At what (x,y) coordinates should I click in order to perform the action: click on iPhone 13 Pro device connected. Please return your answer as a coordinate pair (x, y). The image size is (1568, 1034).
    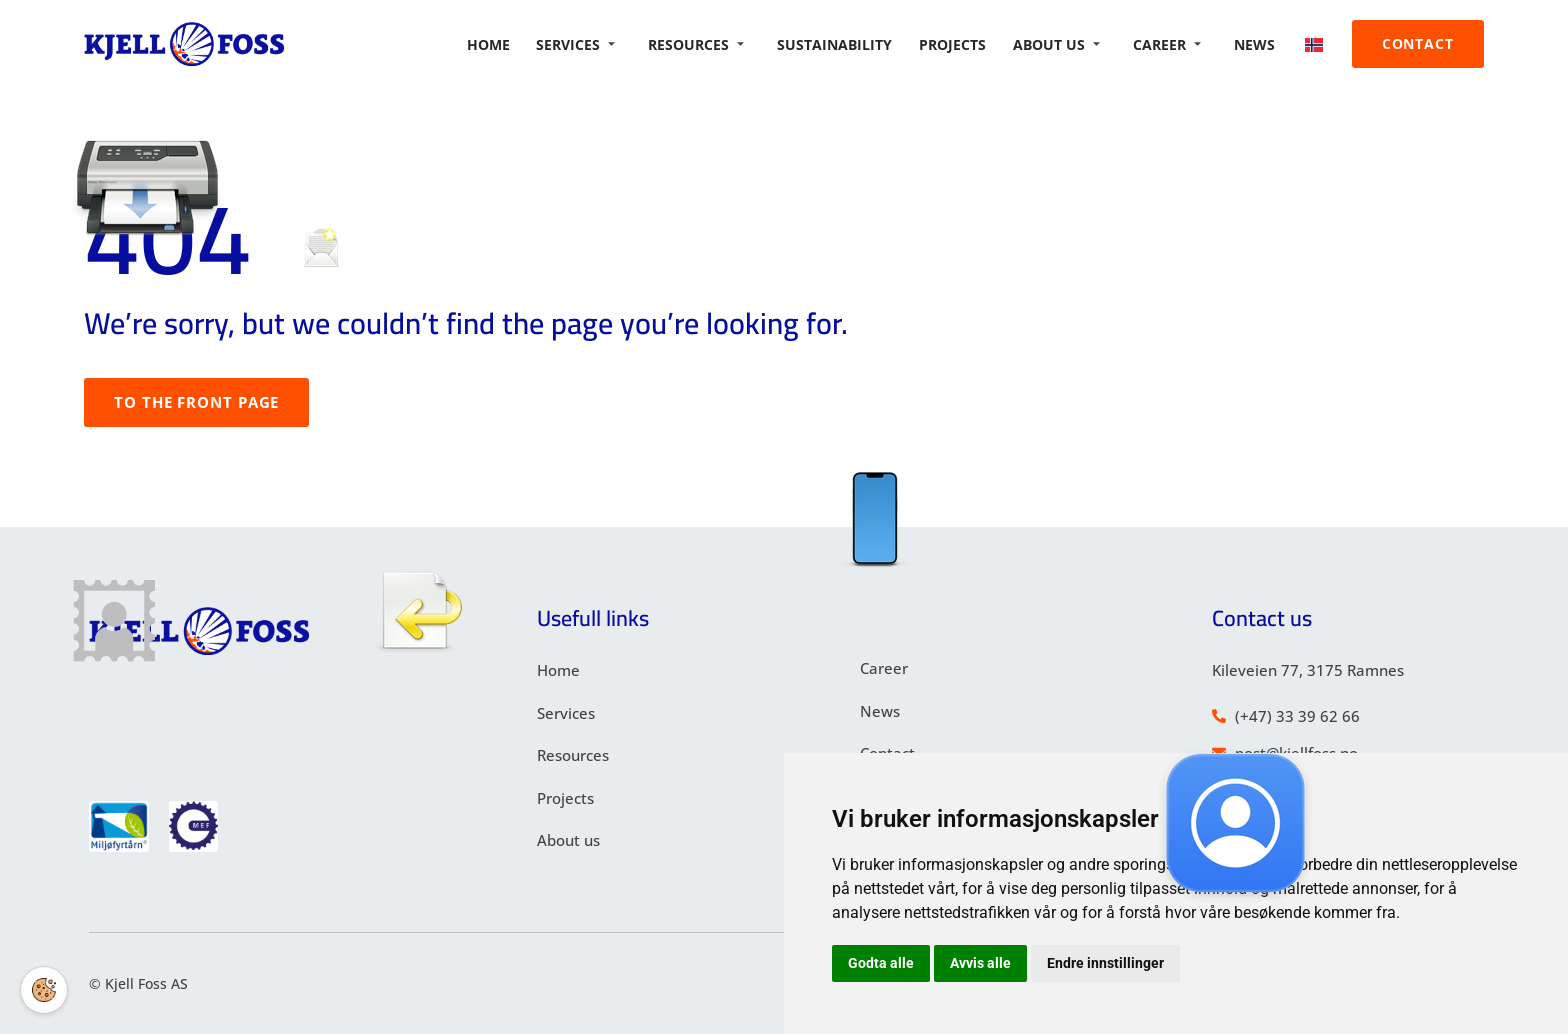
    Looking at the image, I should click on (875, 520).